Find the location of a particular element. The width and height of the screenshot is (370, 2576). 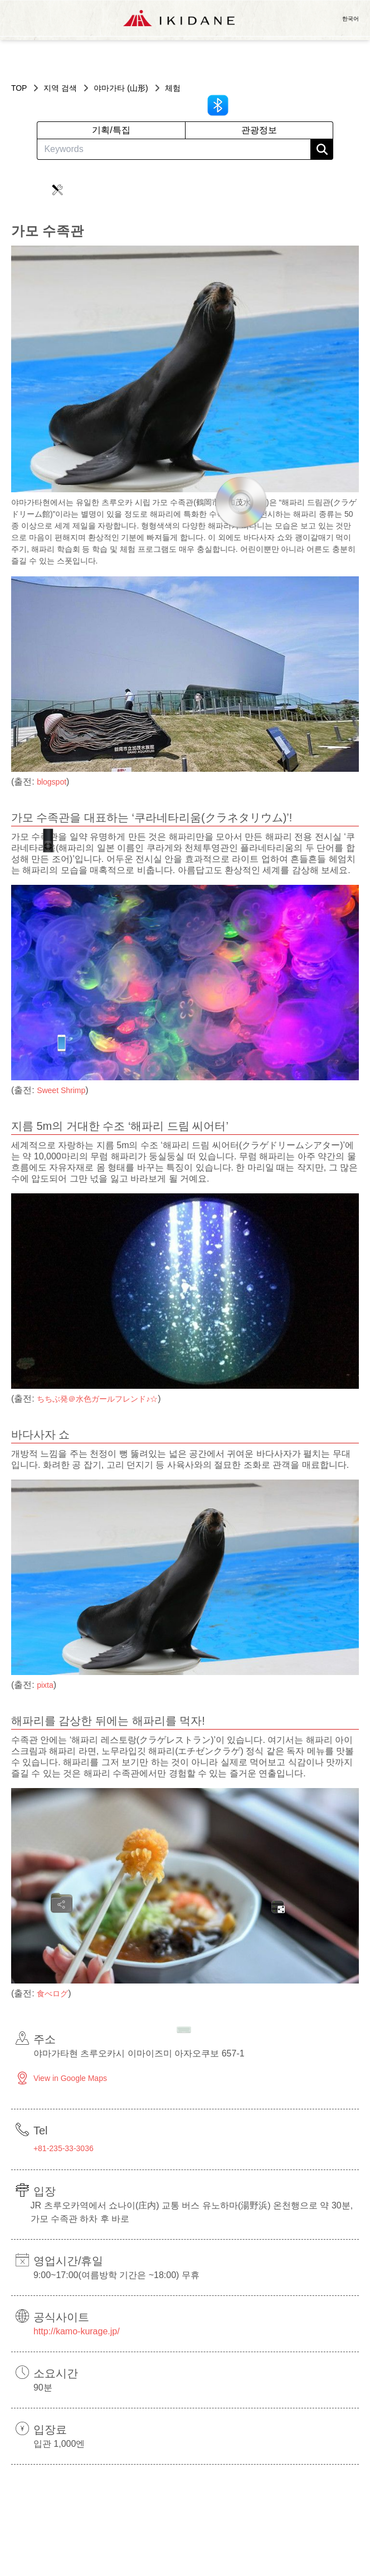

access iPod device settings is located at coordinates (48, 841).